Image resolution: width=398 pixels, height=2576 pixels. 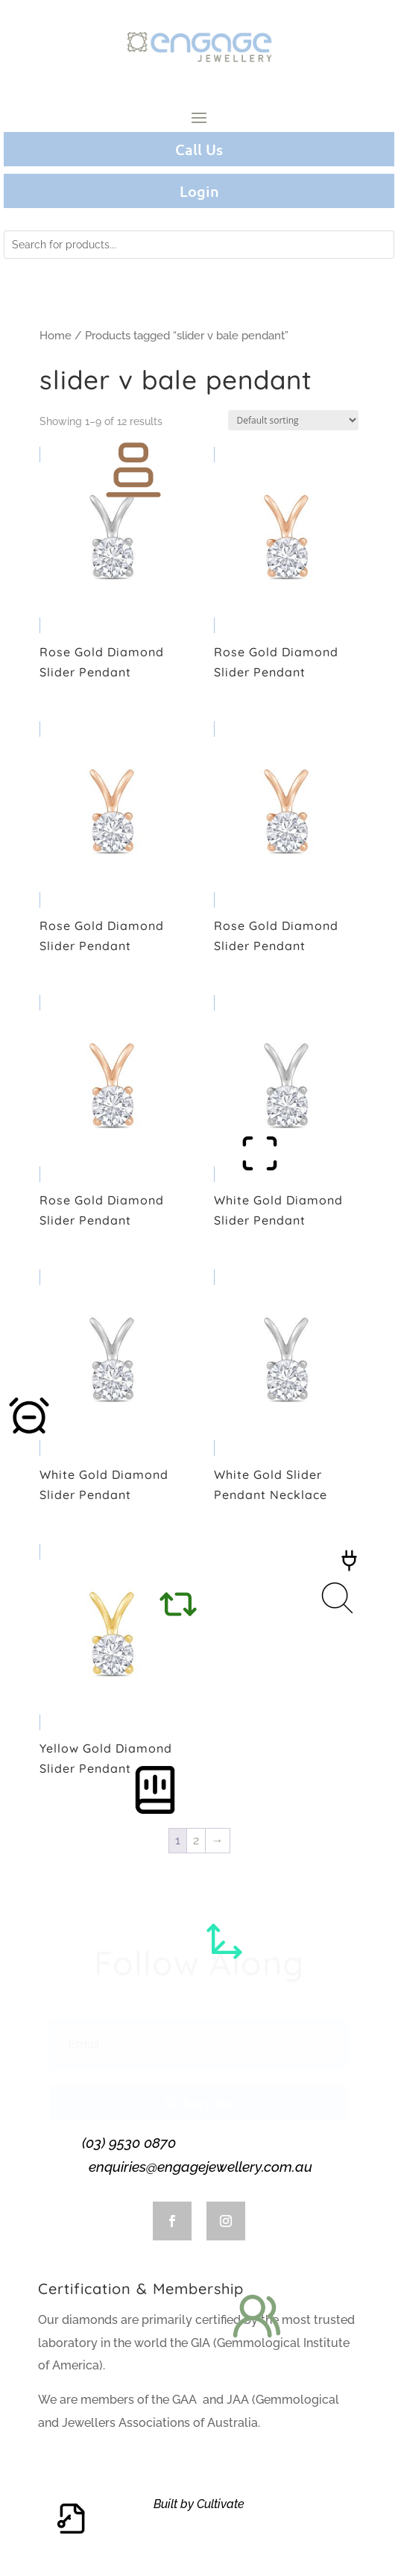 What do you see at coordinates (259, 1153) in the screenshot?
I see `scan a document or QR code` at bounding box center [259, 1153].